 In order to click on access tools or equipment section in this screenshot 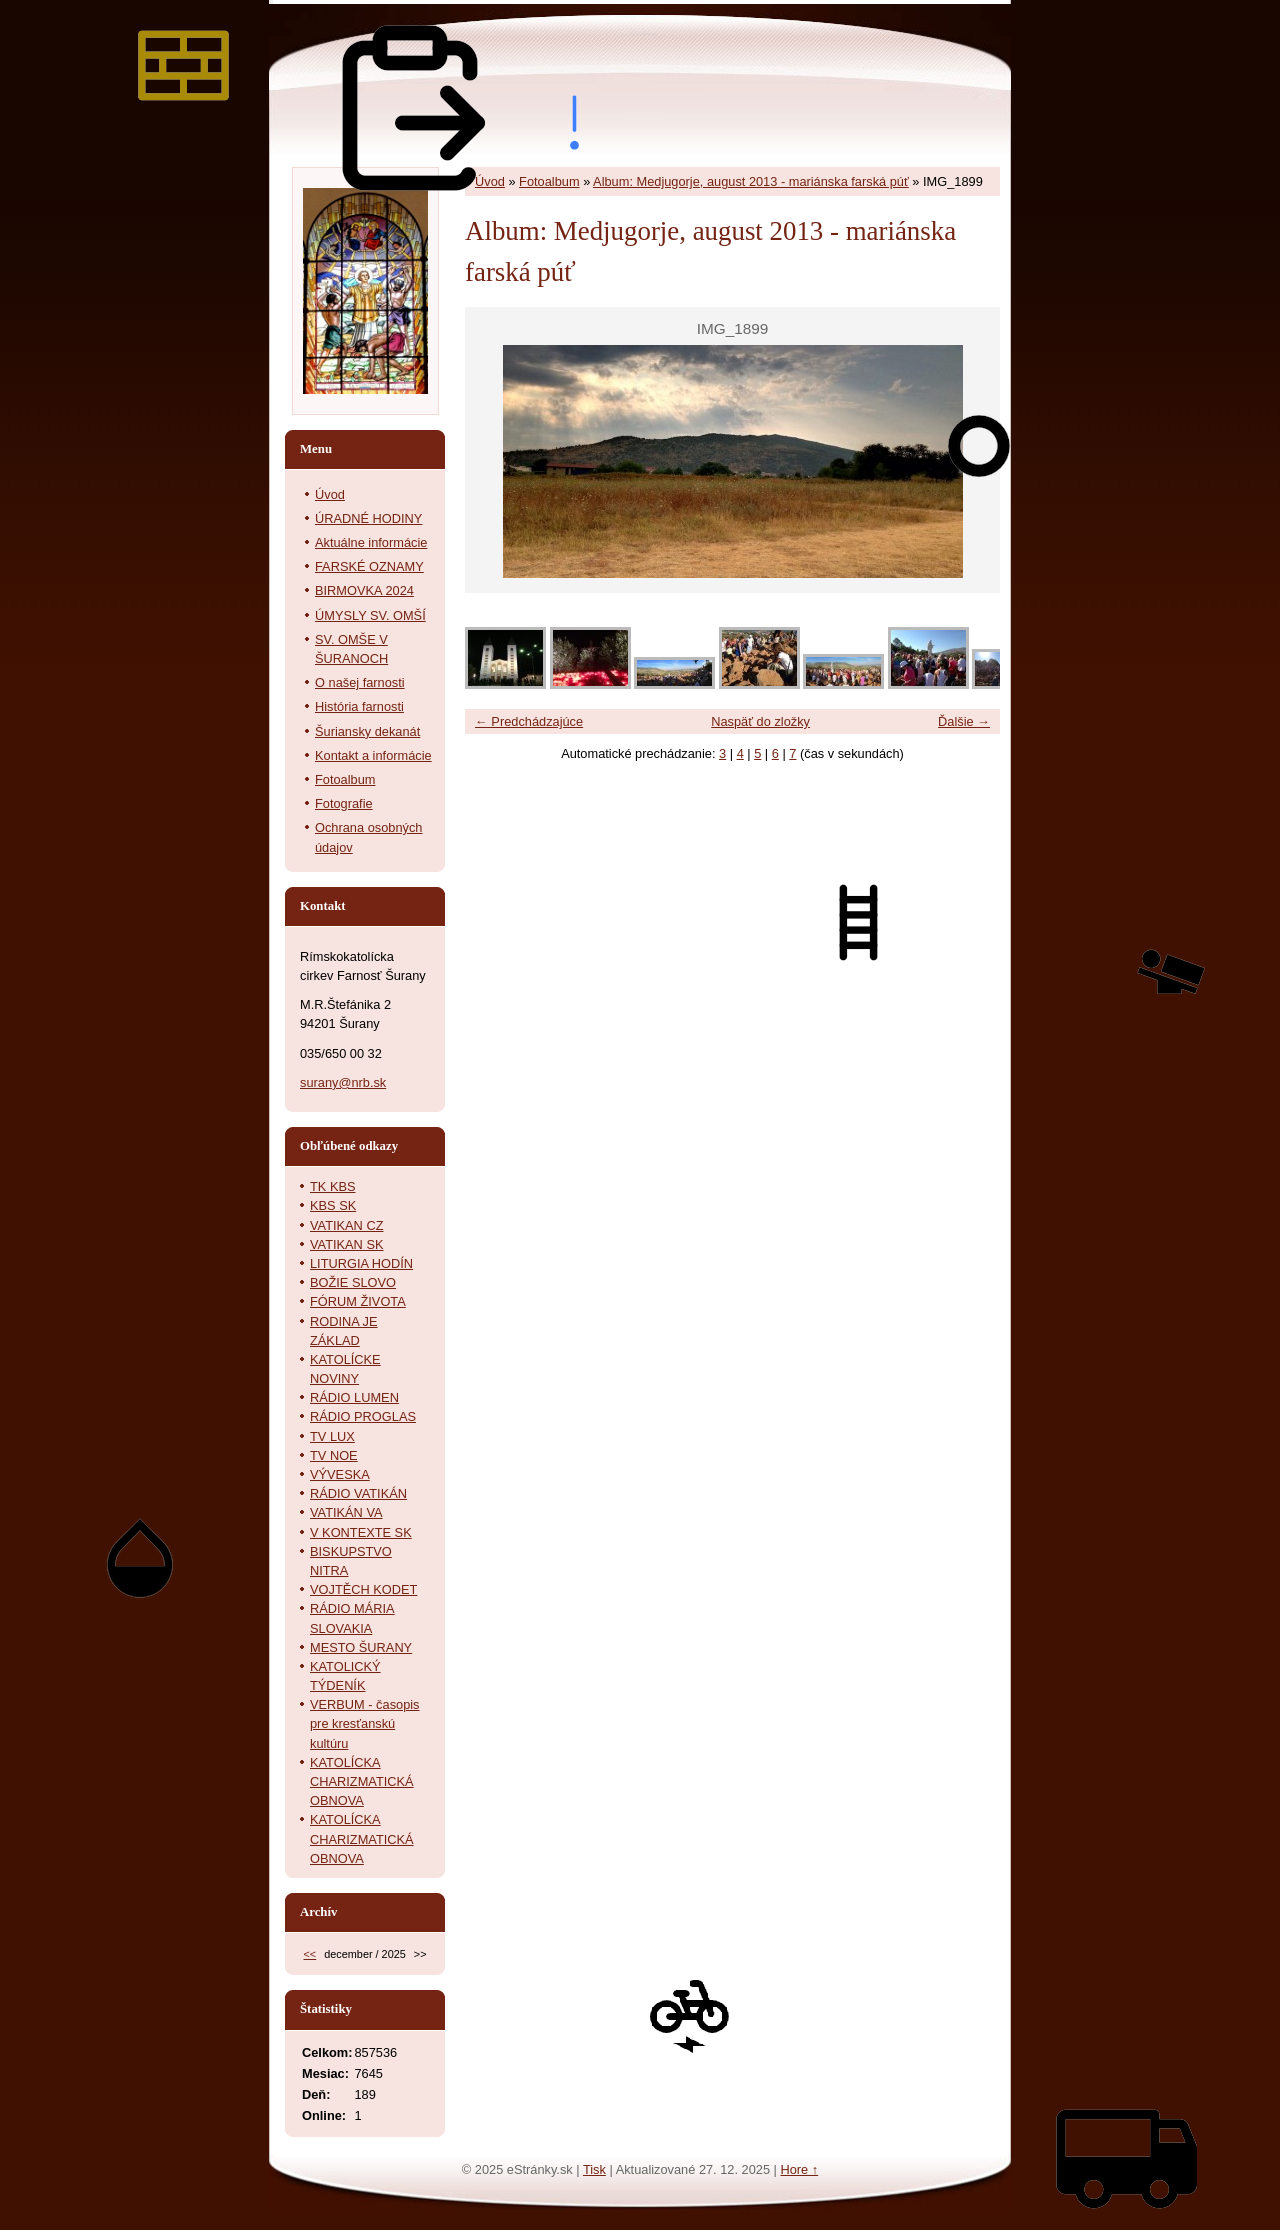, I will do `click(858, 922)`.